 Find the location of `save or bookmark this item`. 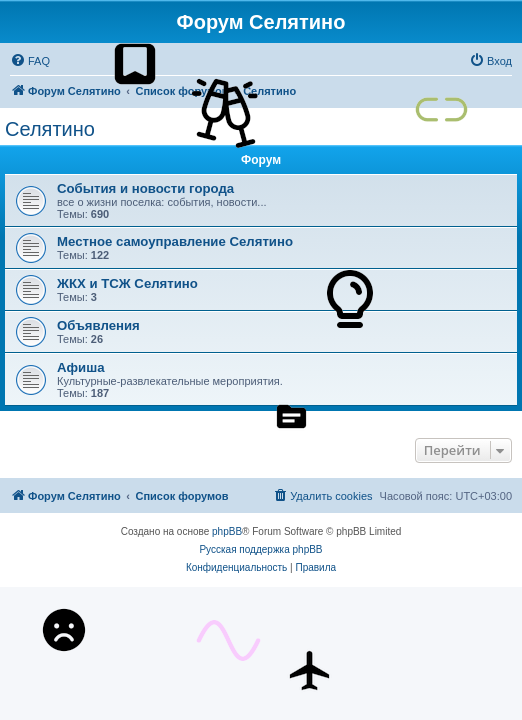

save or bookmark this item is located at coordinates (135, 64).